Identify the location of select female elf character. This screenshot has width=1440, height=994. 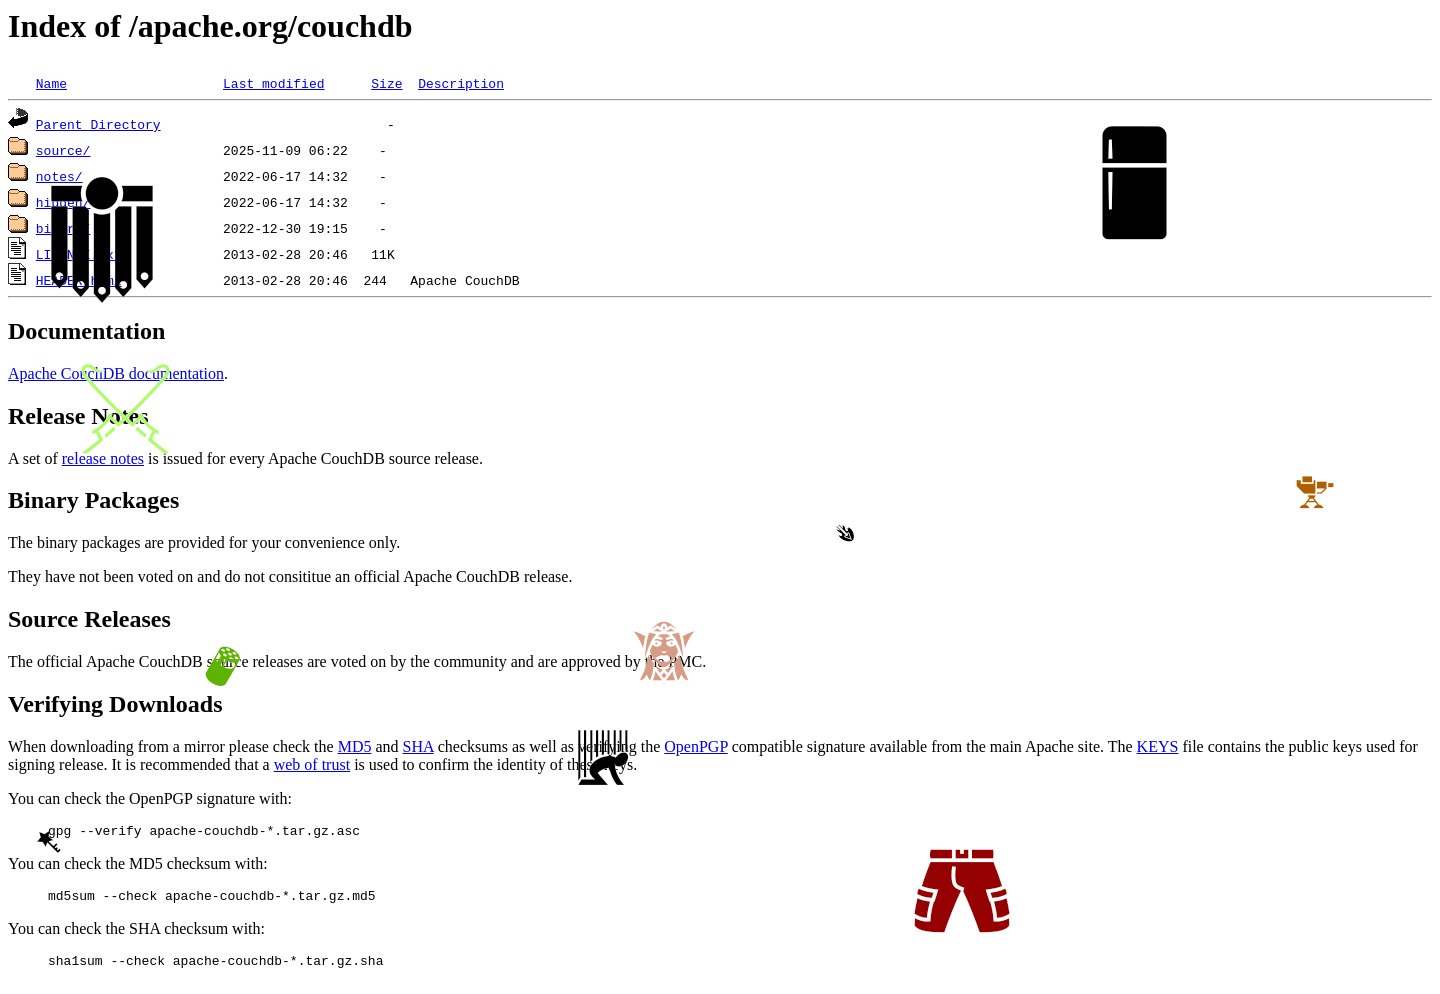
(664, 651).